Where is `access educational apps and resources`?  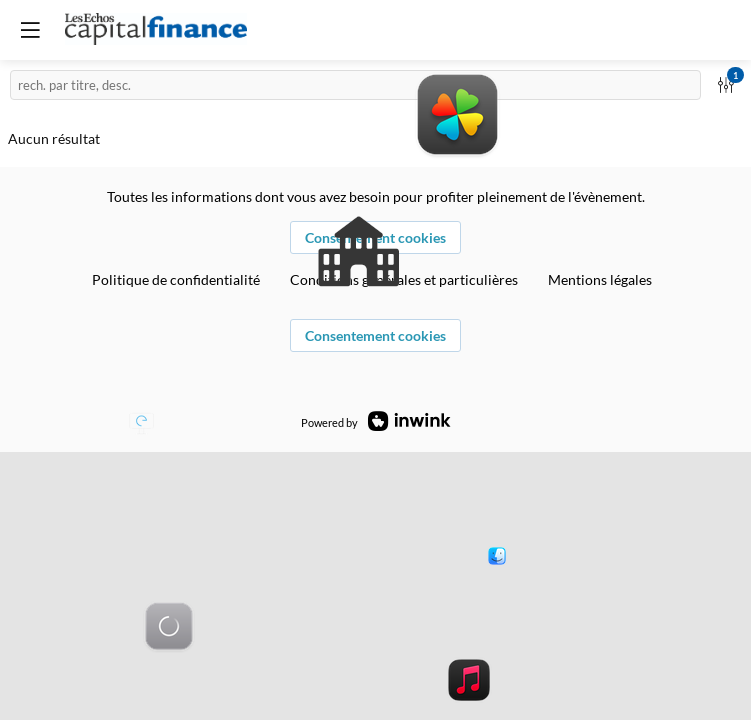 access educational apps and resources is located at coordinates (356, 254).